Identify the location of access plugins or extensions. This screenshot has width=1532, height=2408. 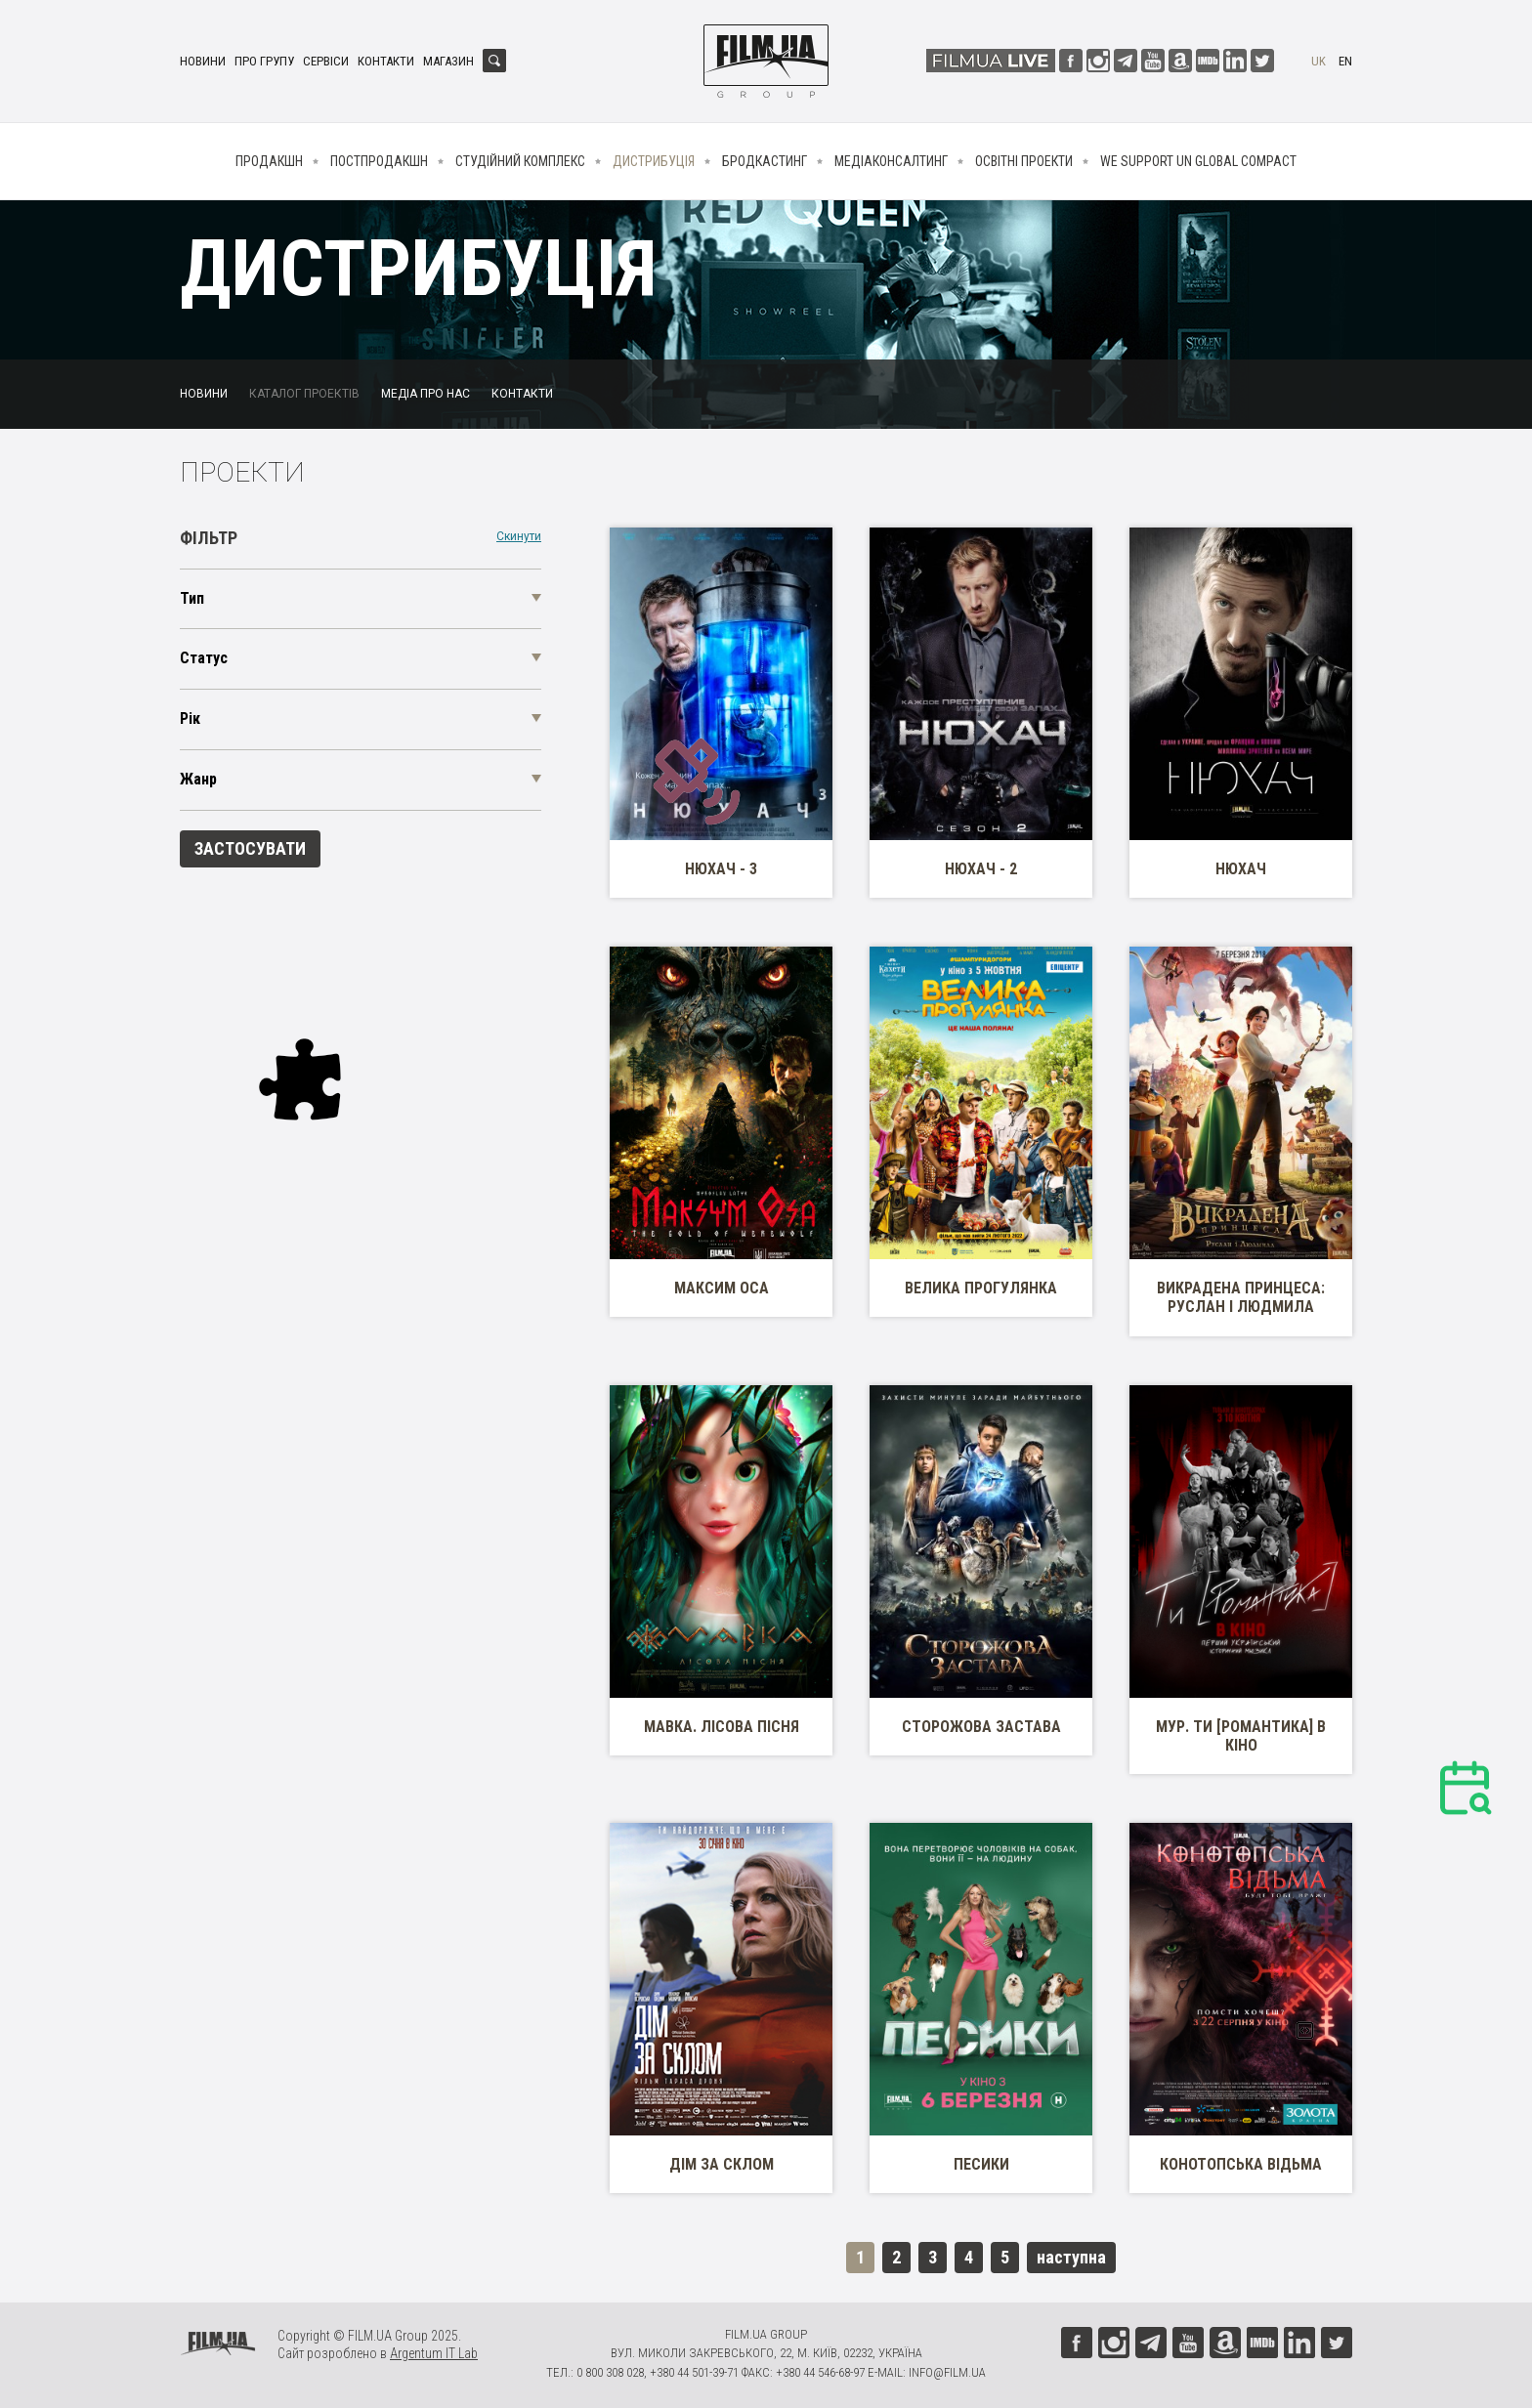
(301, 1080).